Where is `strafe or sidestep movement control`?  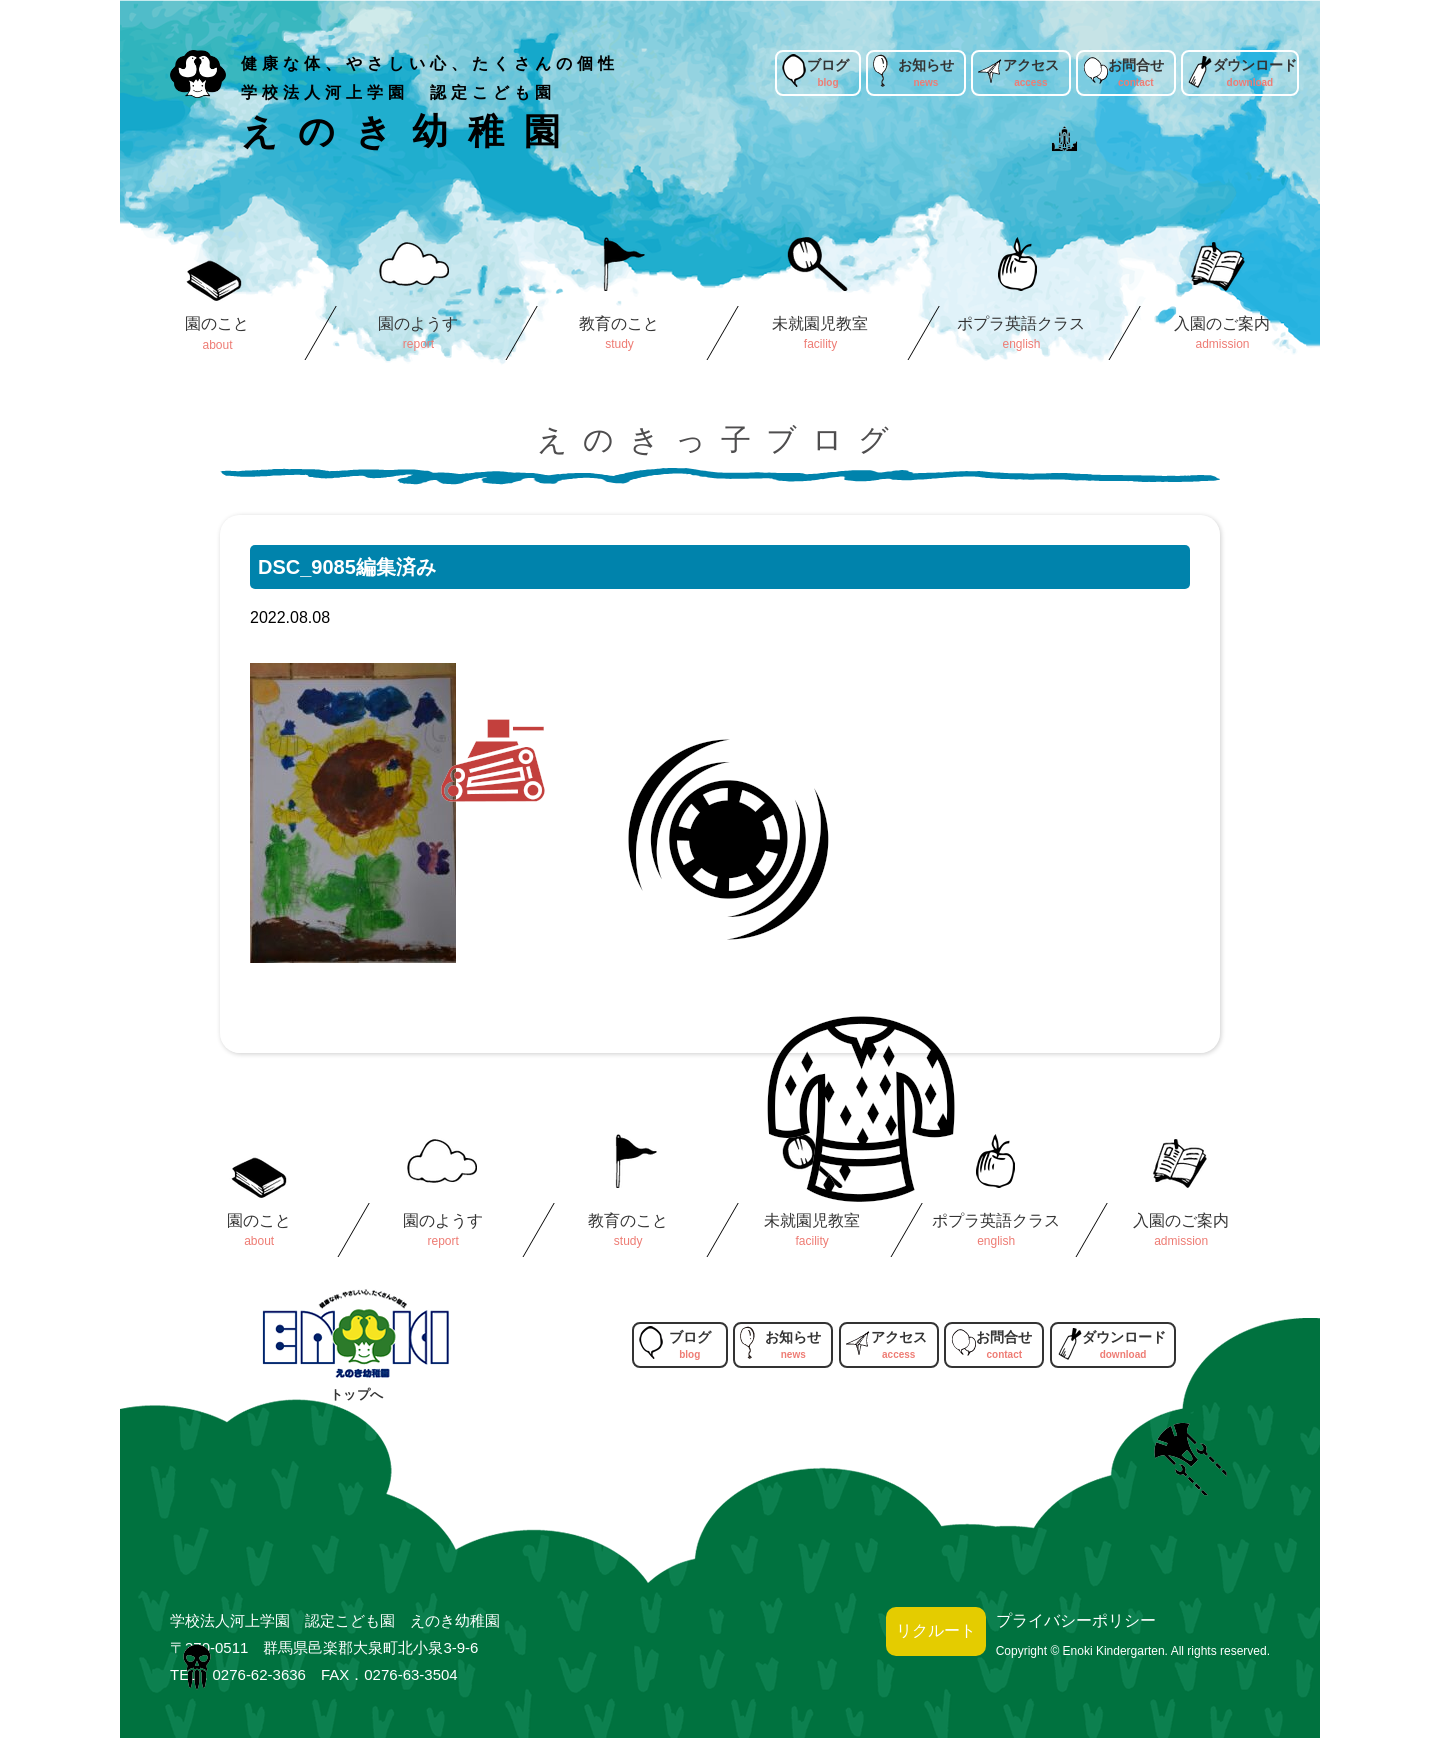 strafe or sidestep movement control is located at coordinates (1192, 1459).